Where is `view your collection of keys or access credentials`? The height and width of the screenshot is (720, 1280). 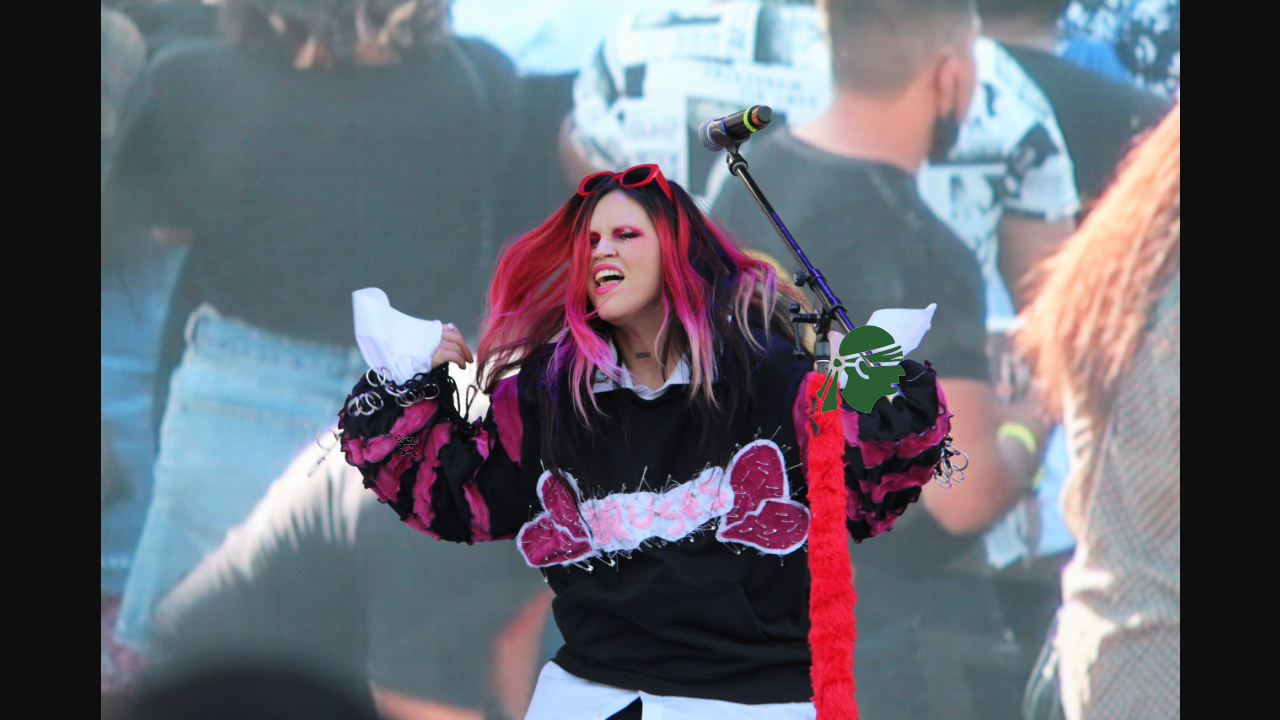
view your collection of keys or access credentials is located at coordinates (406, 445).